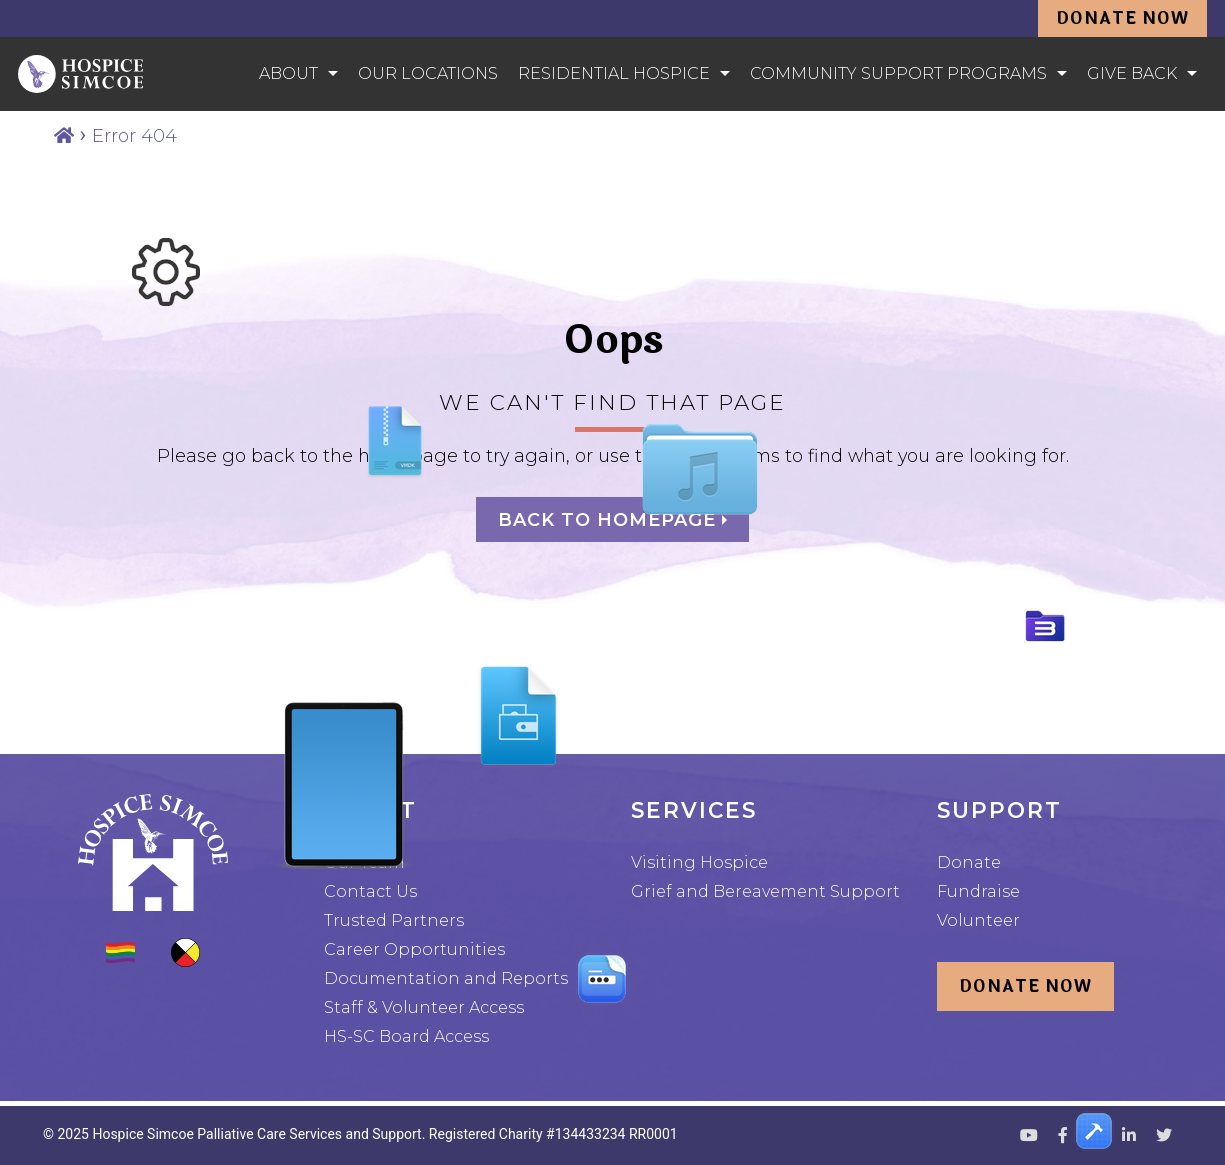 The image size is (1225, 1165). I want to click on open developer tools or IDE, so click(1094, 1131).